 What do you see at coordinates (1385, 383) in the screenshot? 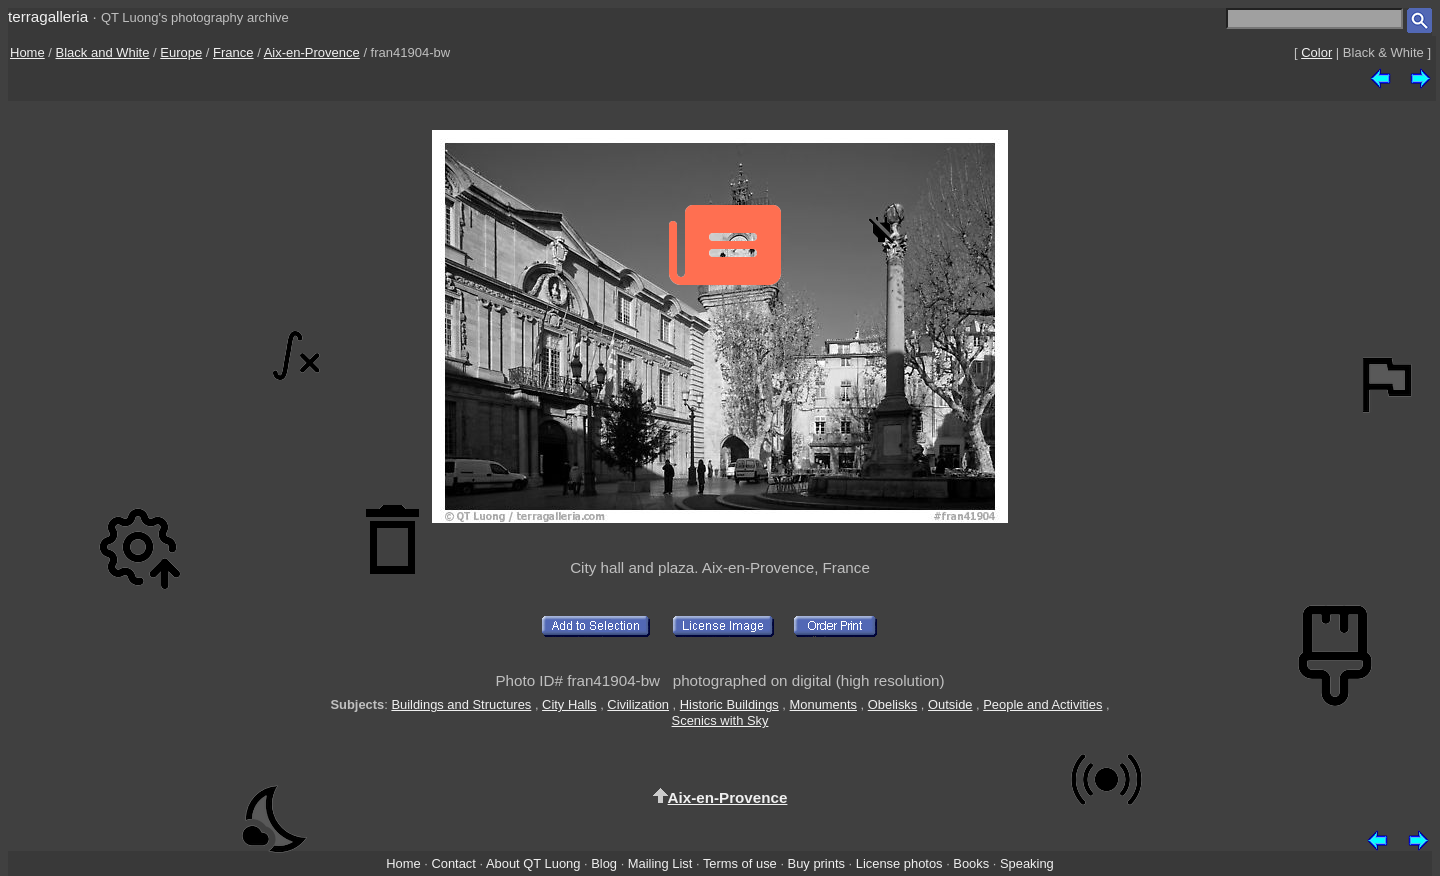
I see `flag or report content` at bounding box center [1385, 383].